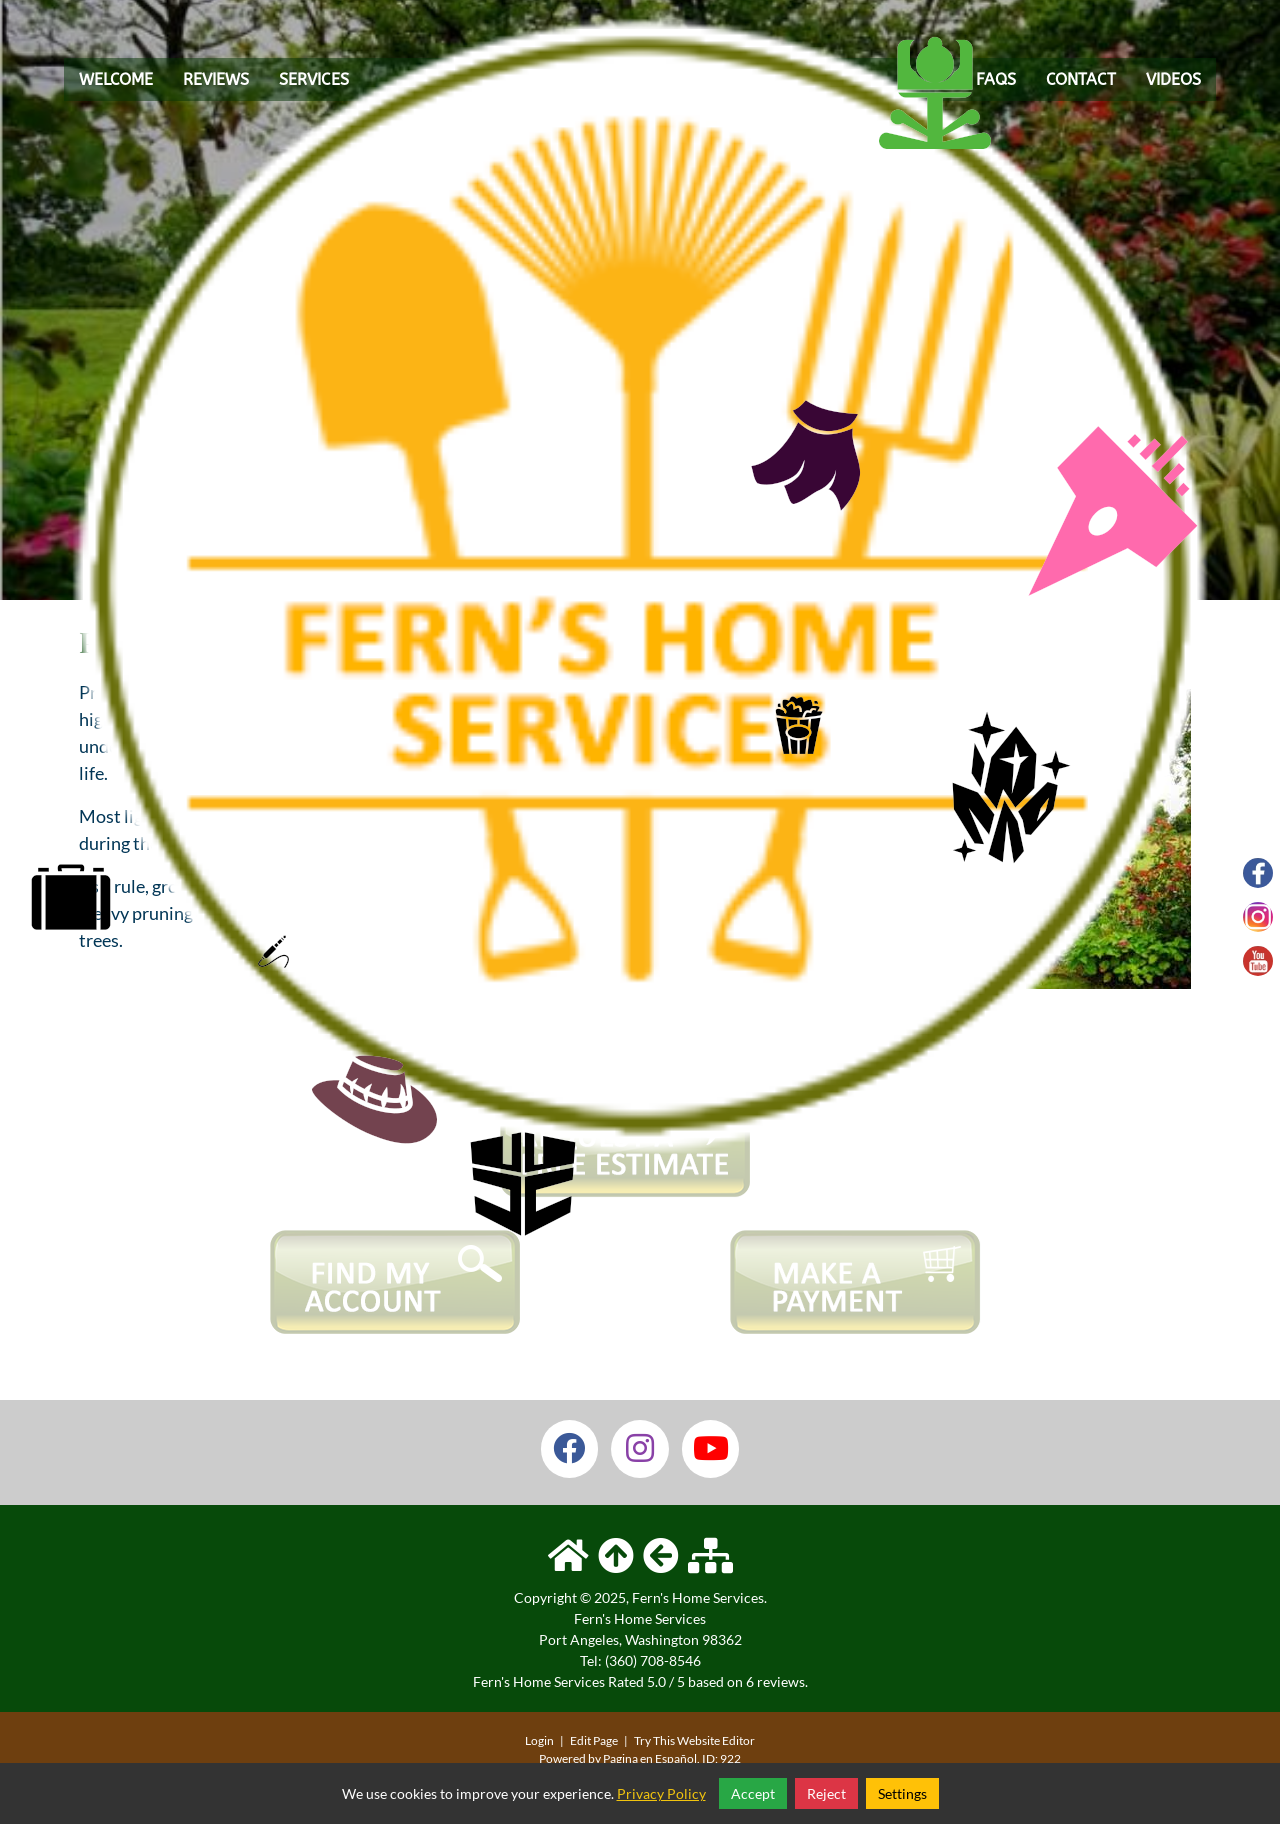 The height and width of the screenshot is (1824, 1280). Describe the element at coordinates (798, 725) in the screenshot. I see `browse movies or entertainment content` at that location.